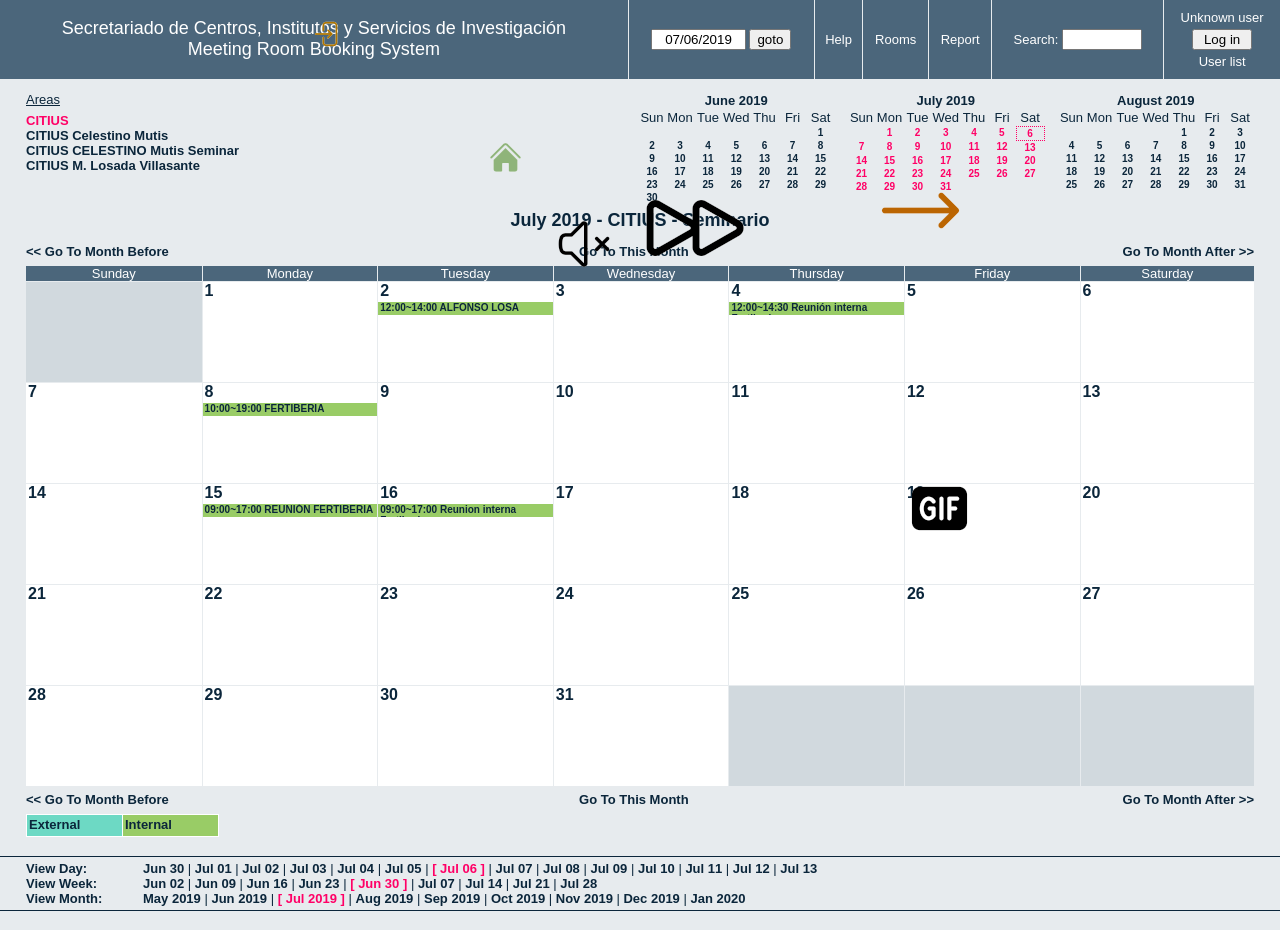 This screenshot has height=930, width=1280. Describe the element at coordinates (328, 34) in the screenshot. I see `log in to your account` at that location.